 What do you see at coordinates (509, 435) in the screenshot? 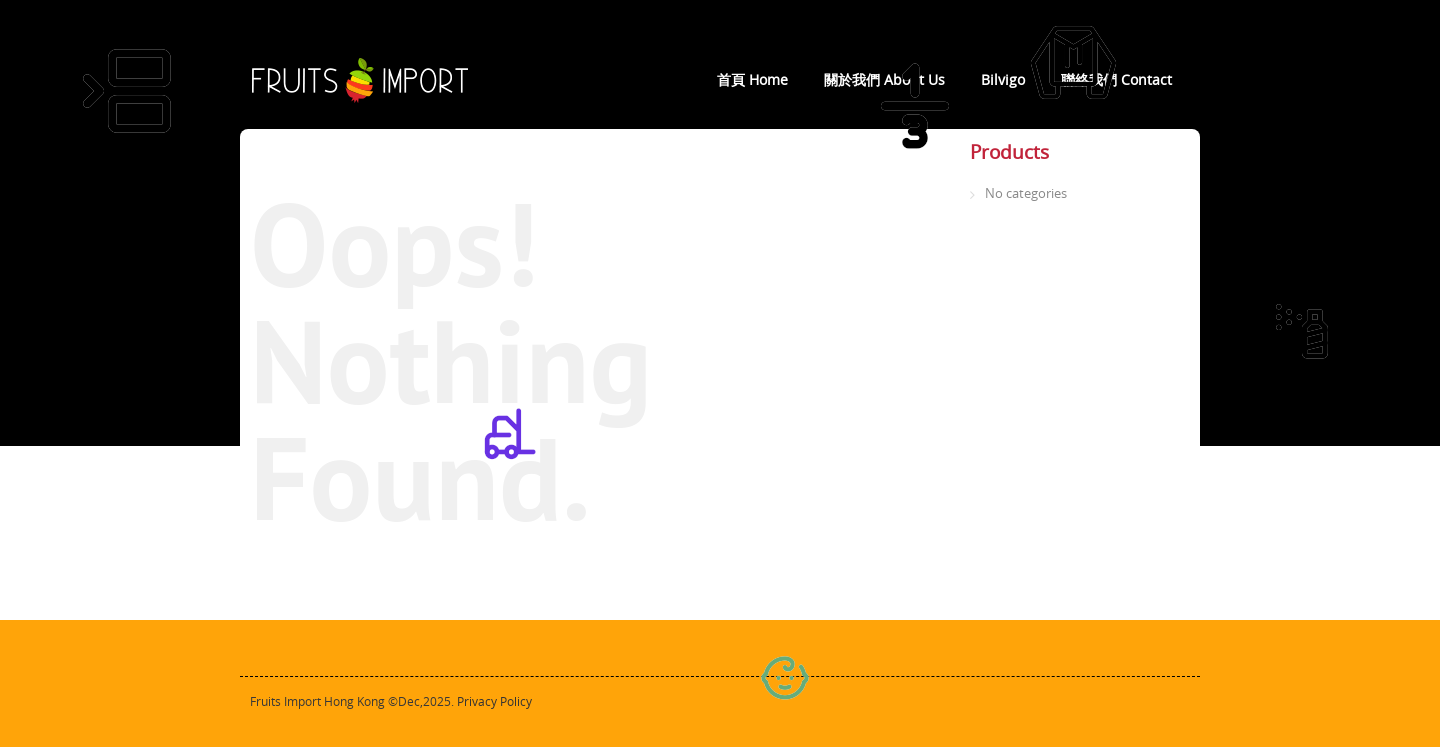
I see `access warehouse or inventory management` at bounding box center [509, 435].